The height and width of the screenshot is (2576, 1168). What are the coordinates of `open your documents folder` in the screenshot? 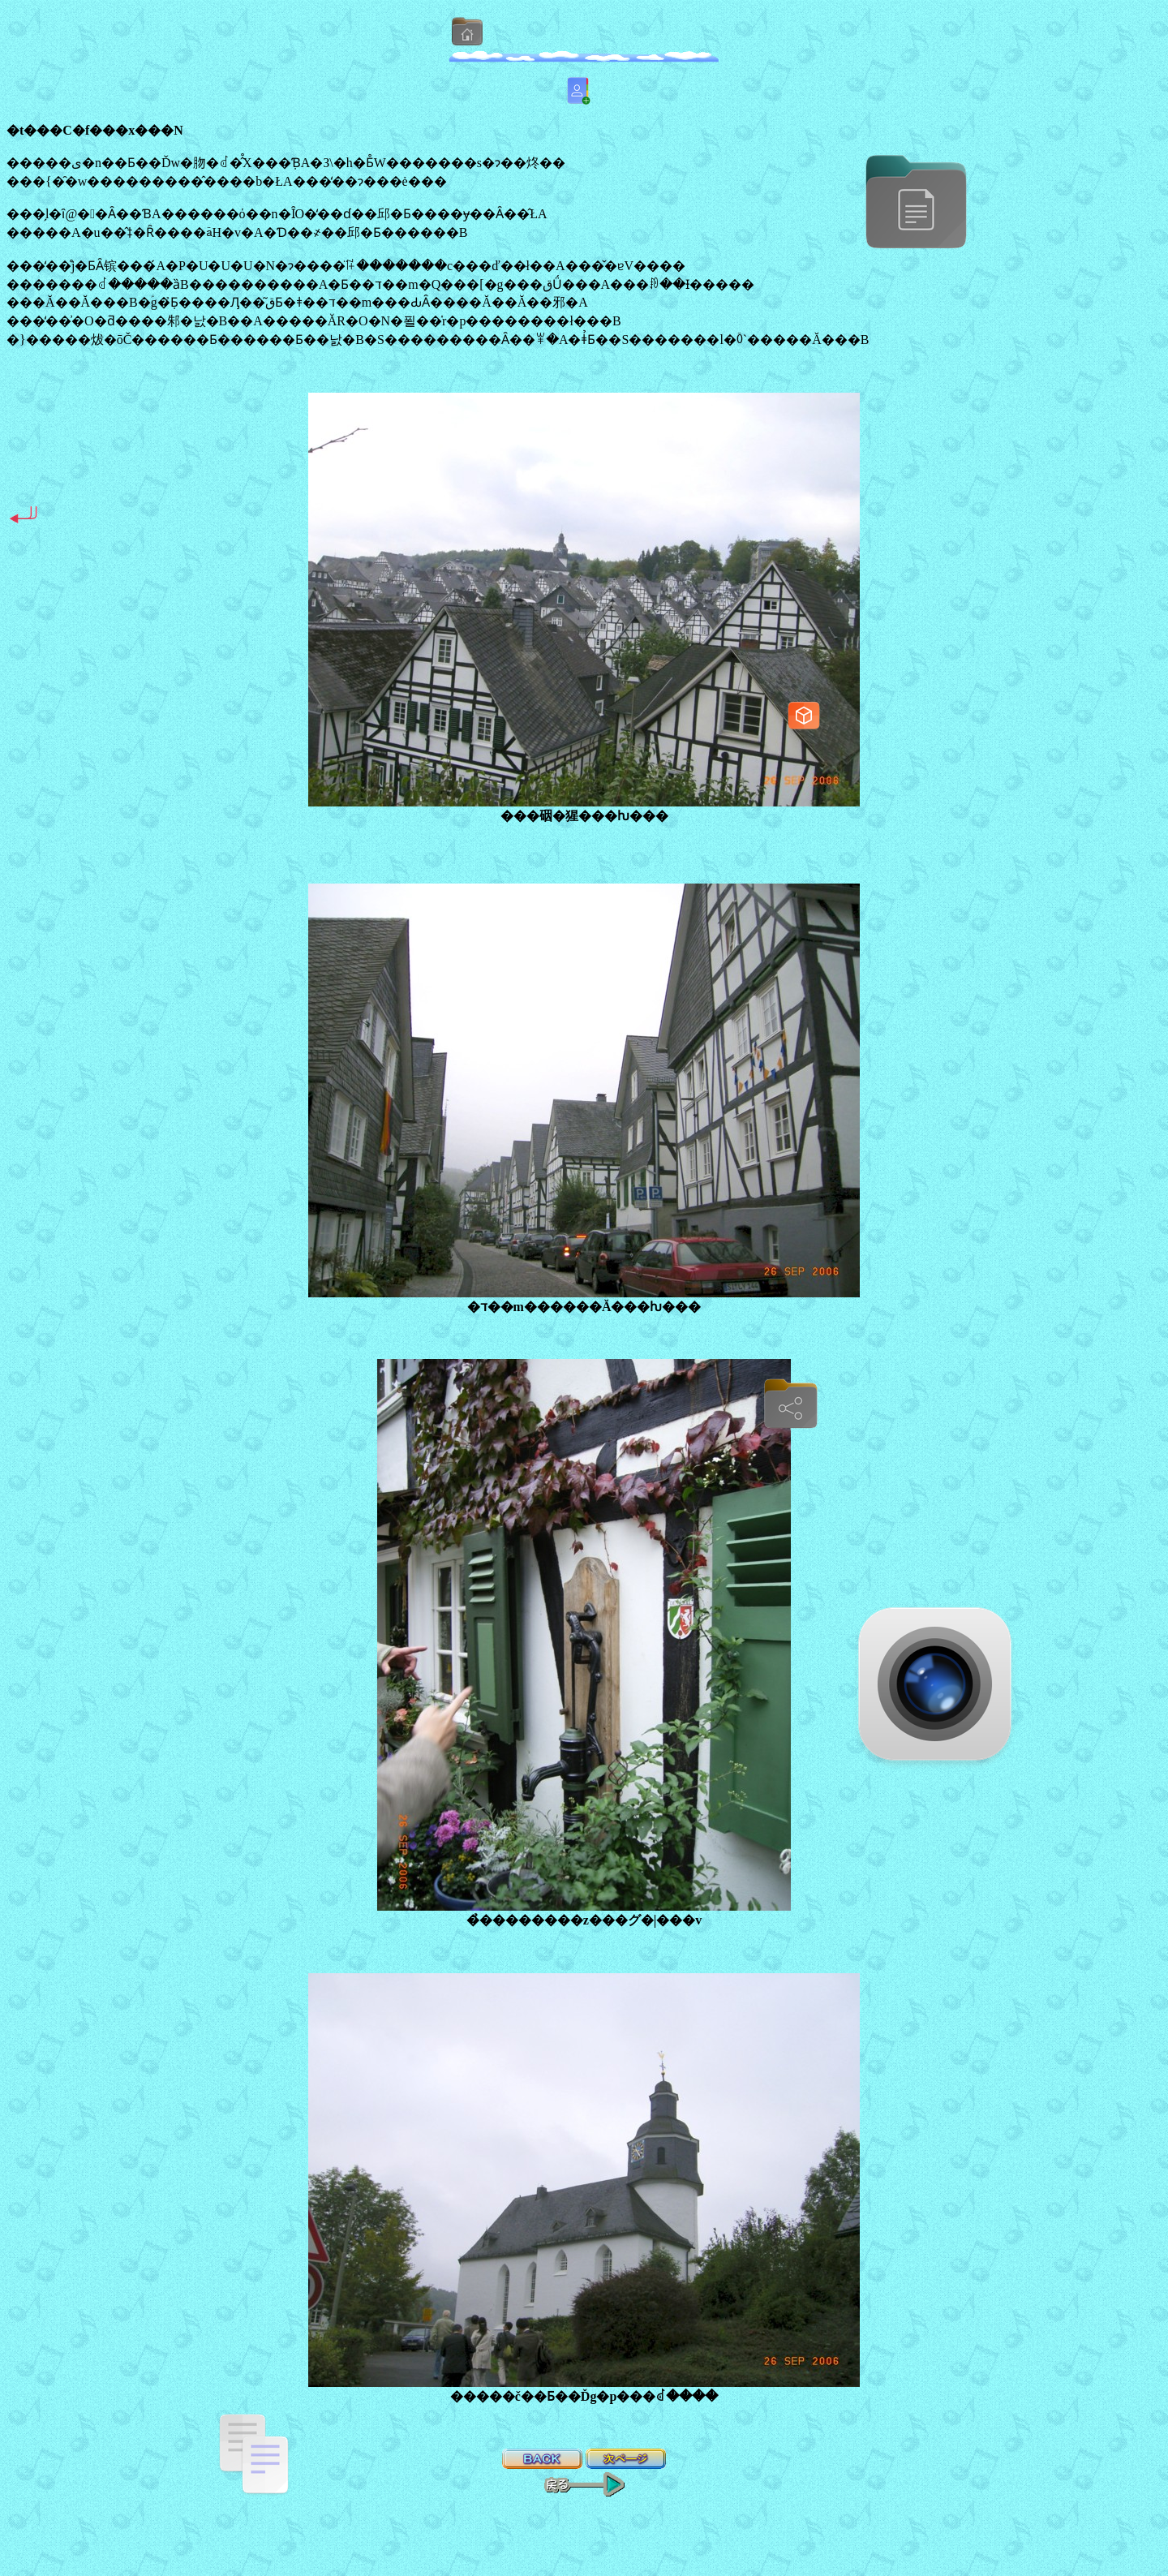 It's located at (916, 201).